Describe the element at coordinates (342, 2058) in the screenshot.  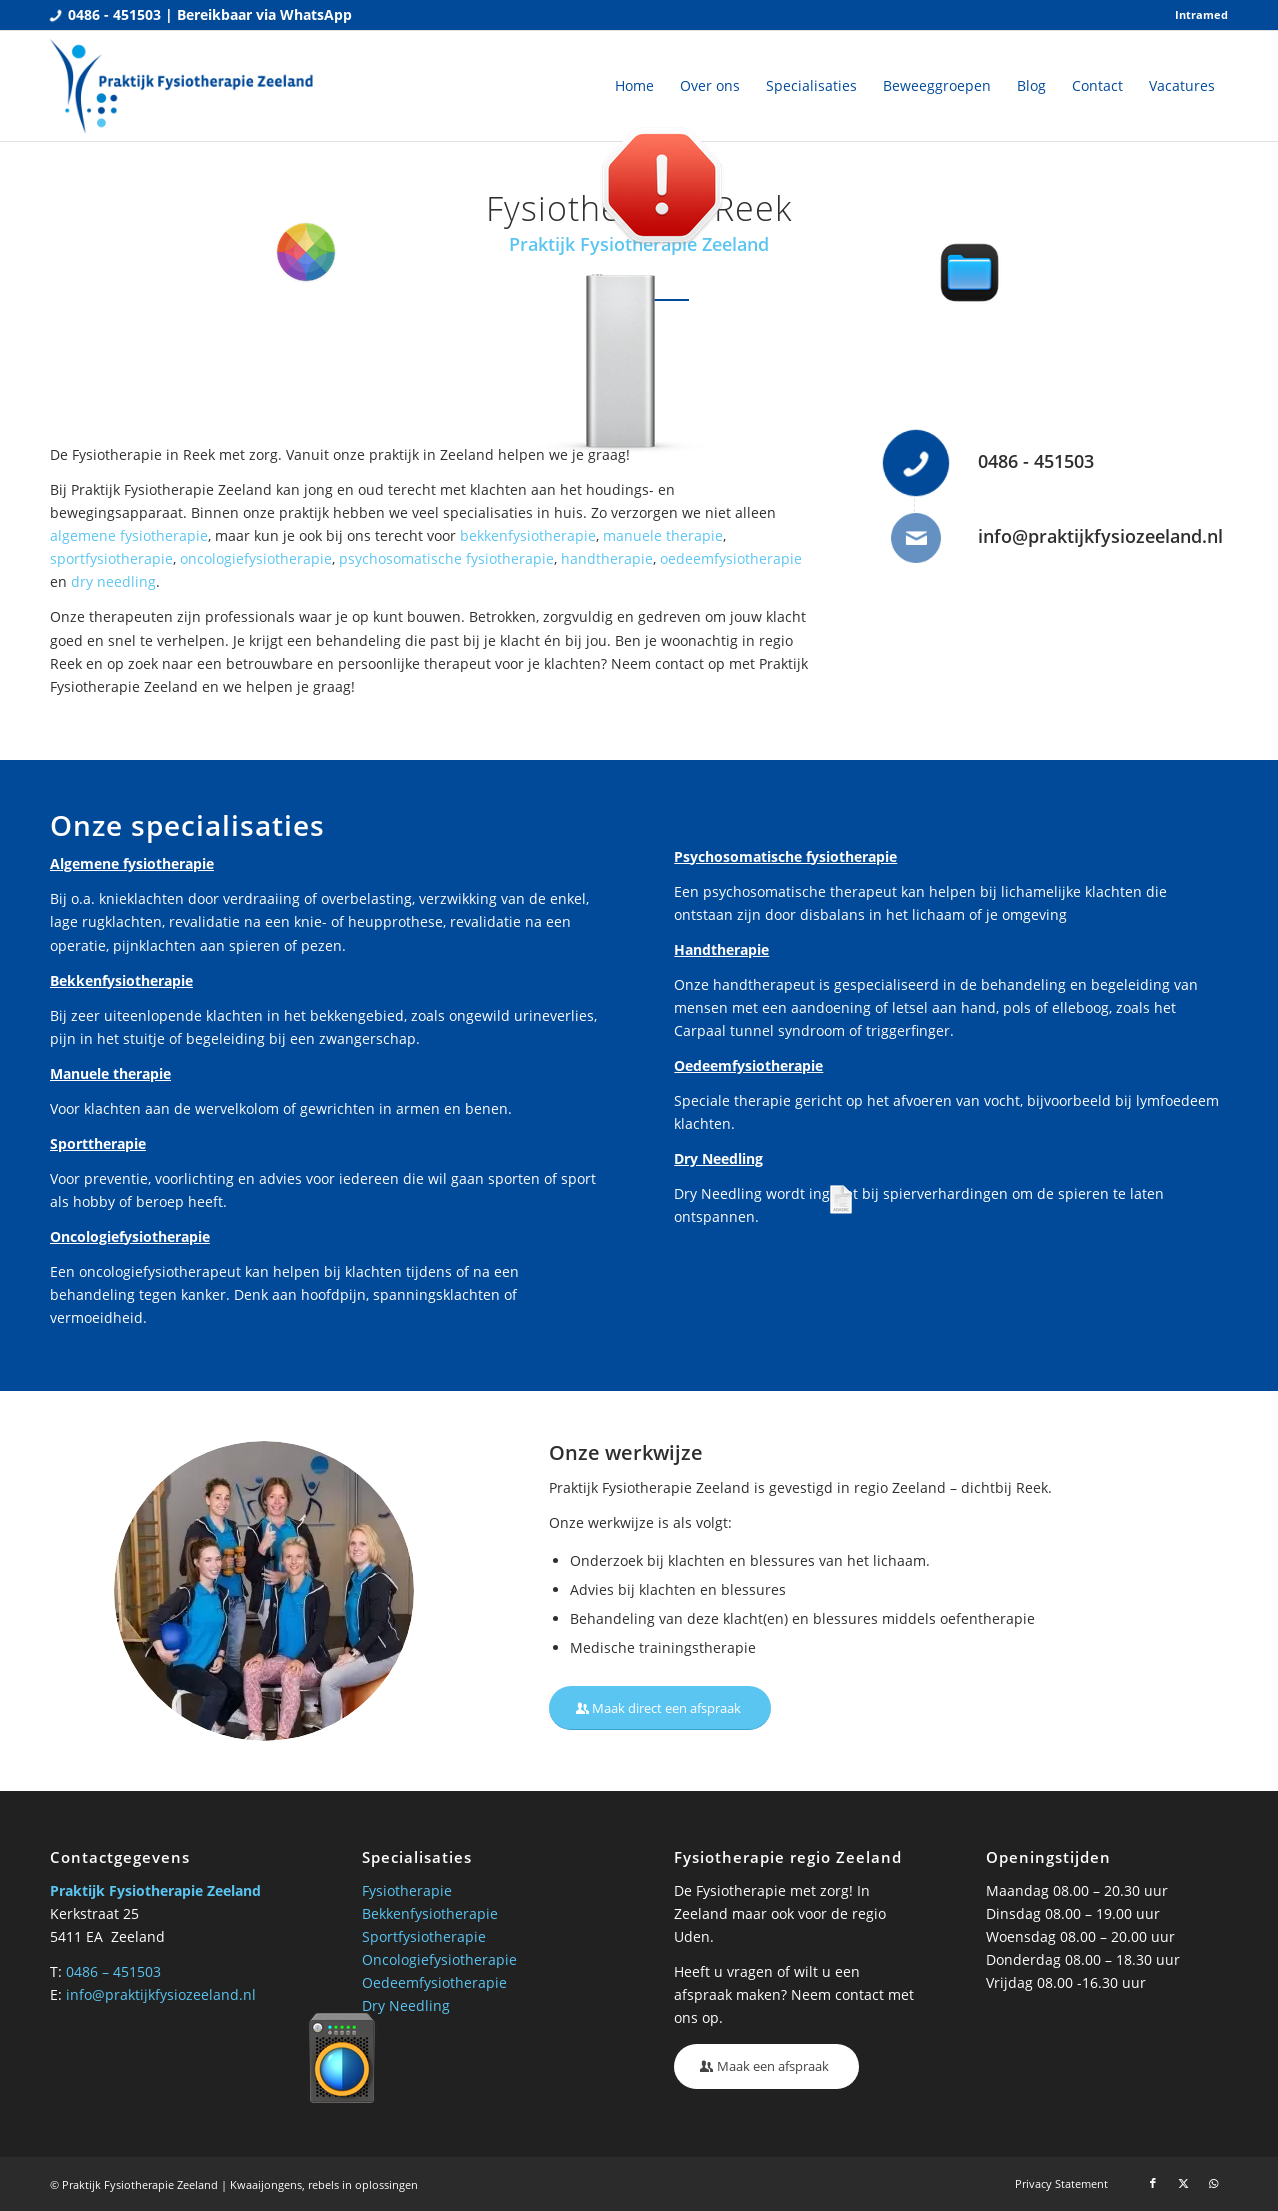
I see `access RAID storage configuration settings` at that location.